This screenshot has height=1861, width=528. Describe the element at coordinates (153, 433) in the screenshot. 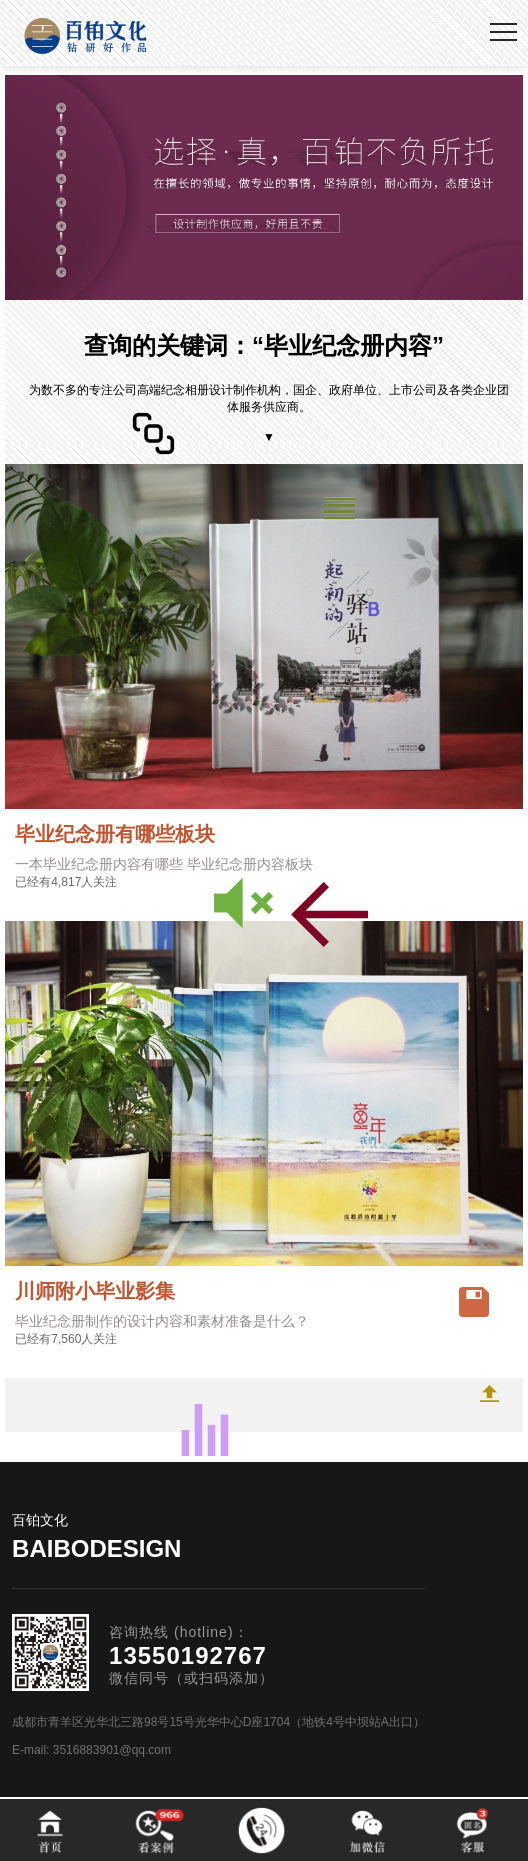

I see `bring selected layer to front` at that location.